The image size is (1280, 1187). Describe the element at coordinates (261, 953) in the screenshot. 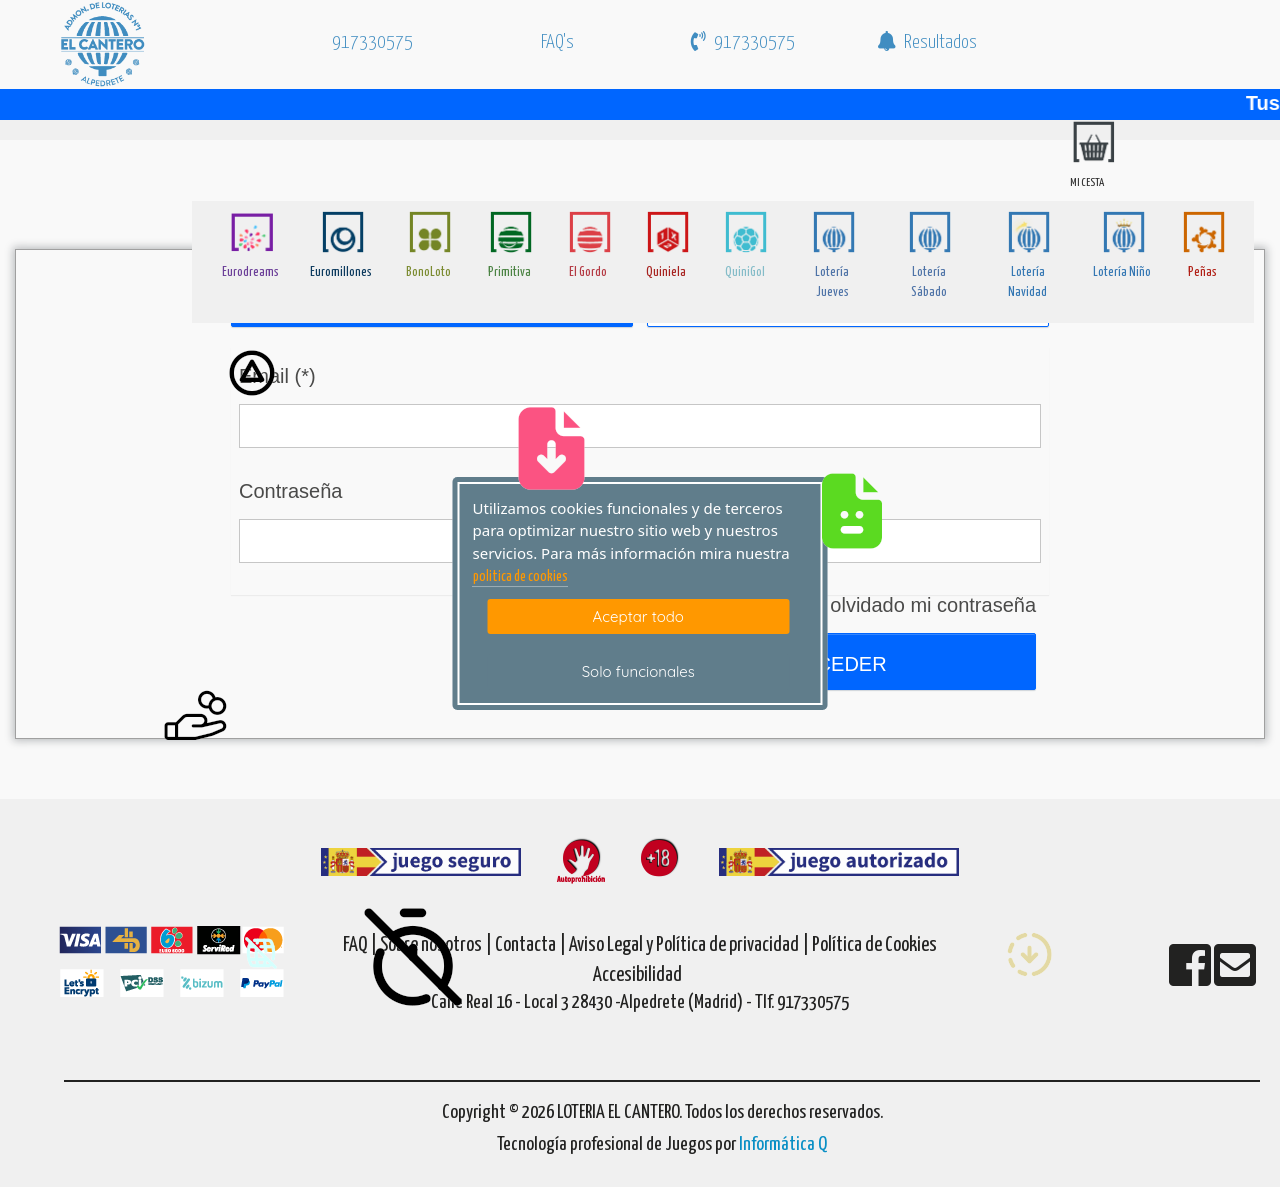

I see `indicates barrel or container is unavailable` at that location.